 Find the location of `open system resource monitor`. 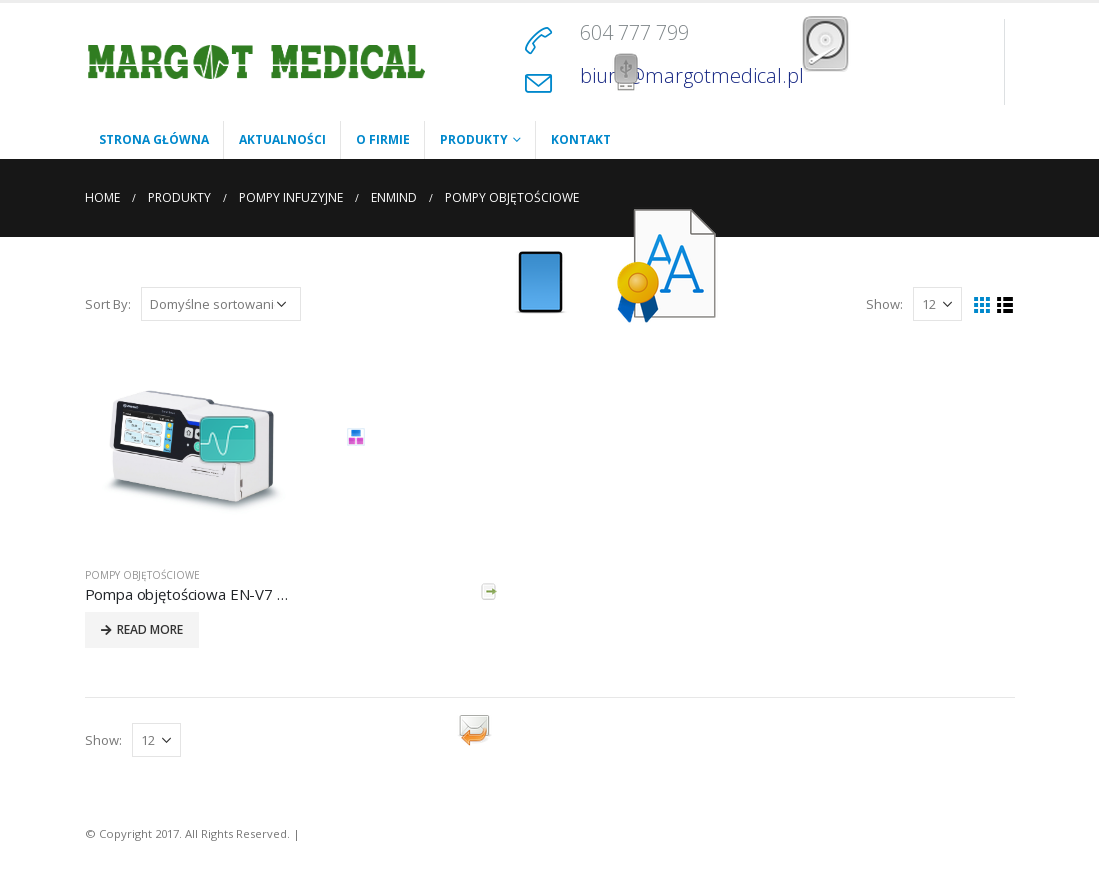

open system resource monitor is located at coordinates (227, 439).